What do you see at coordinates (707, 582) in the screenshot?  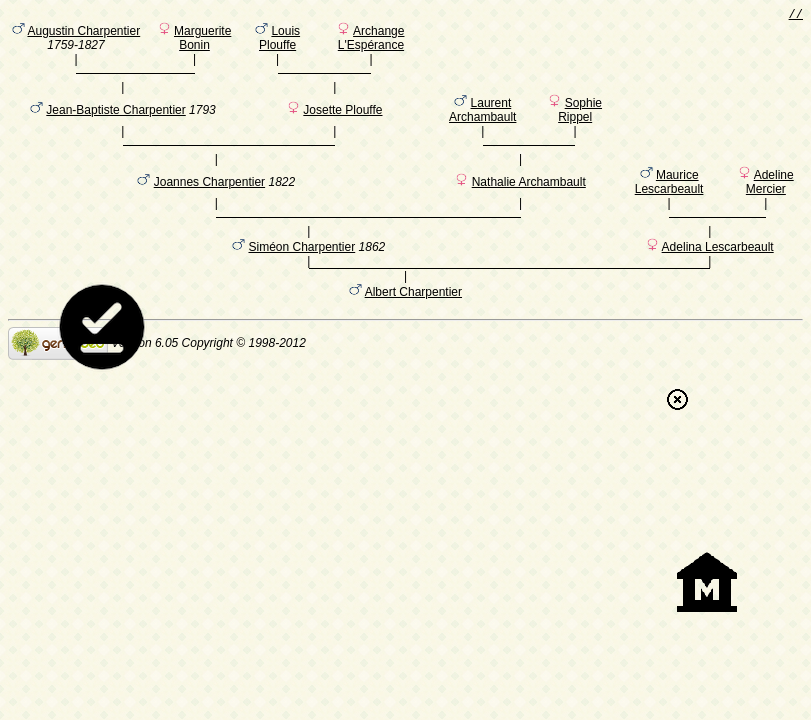 I see `view nearby museums on the map` at bounding box center [707, 582].